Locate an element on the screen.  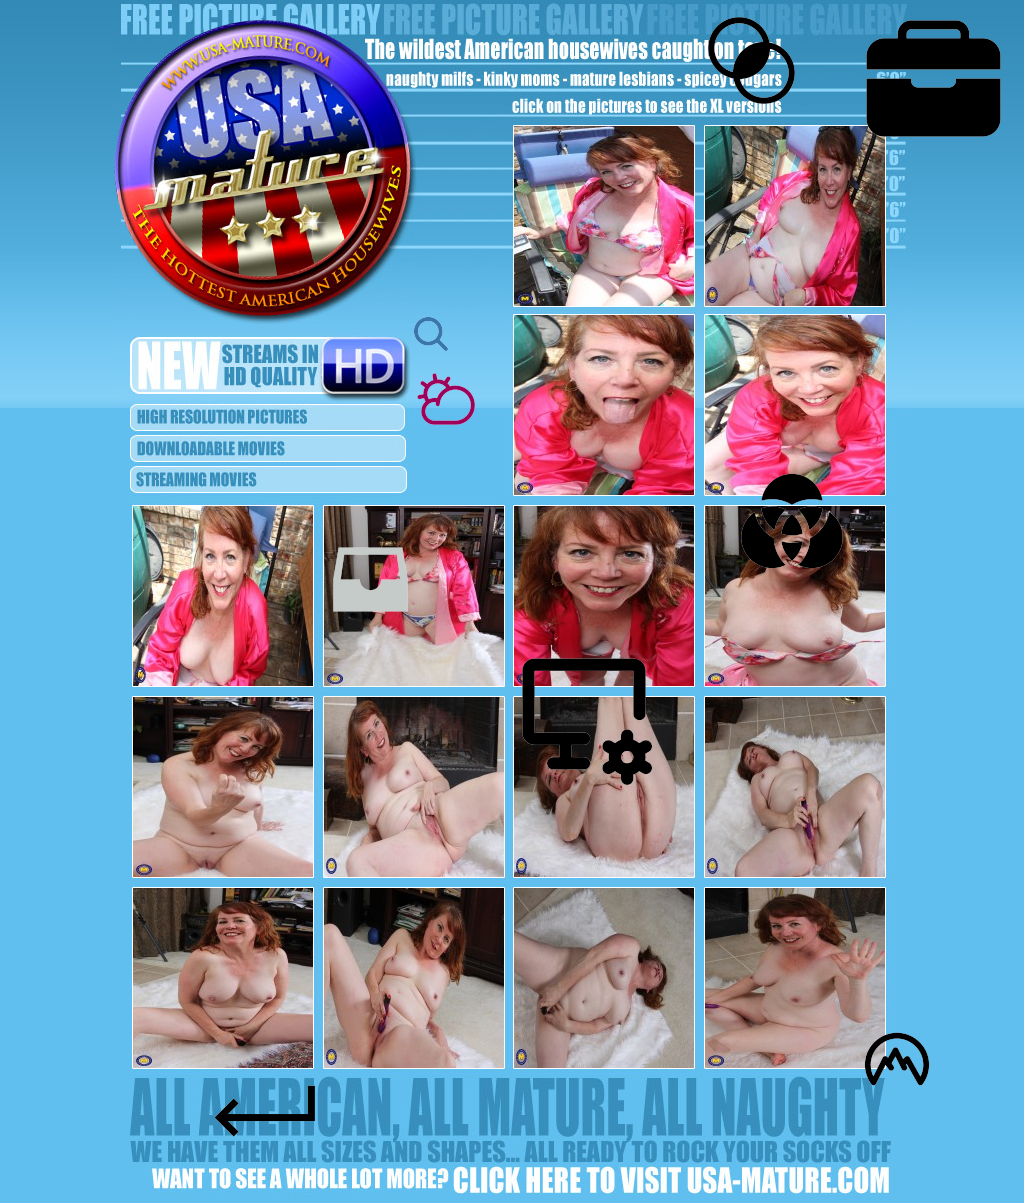
adjust color filter settings is located at coordinates (792, 521).